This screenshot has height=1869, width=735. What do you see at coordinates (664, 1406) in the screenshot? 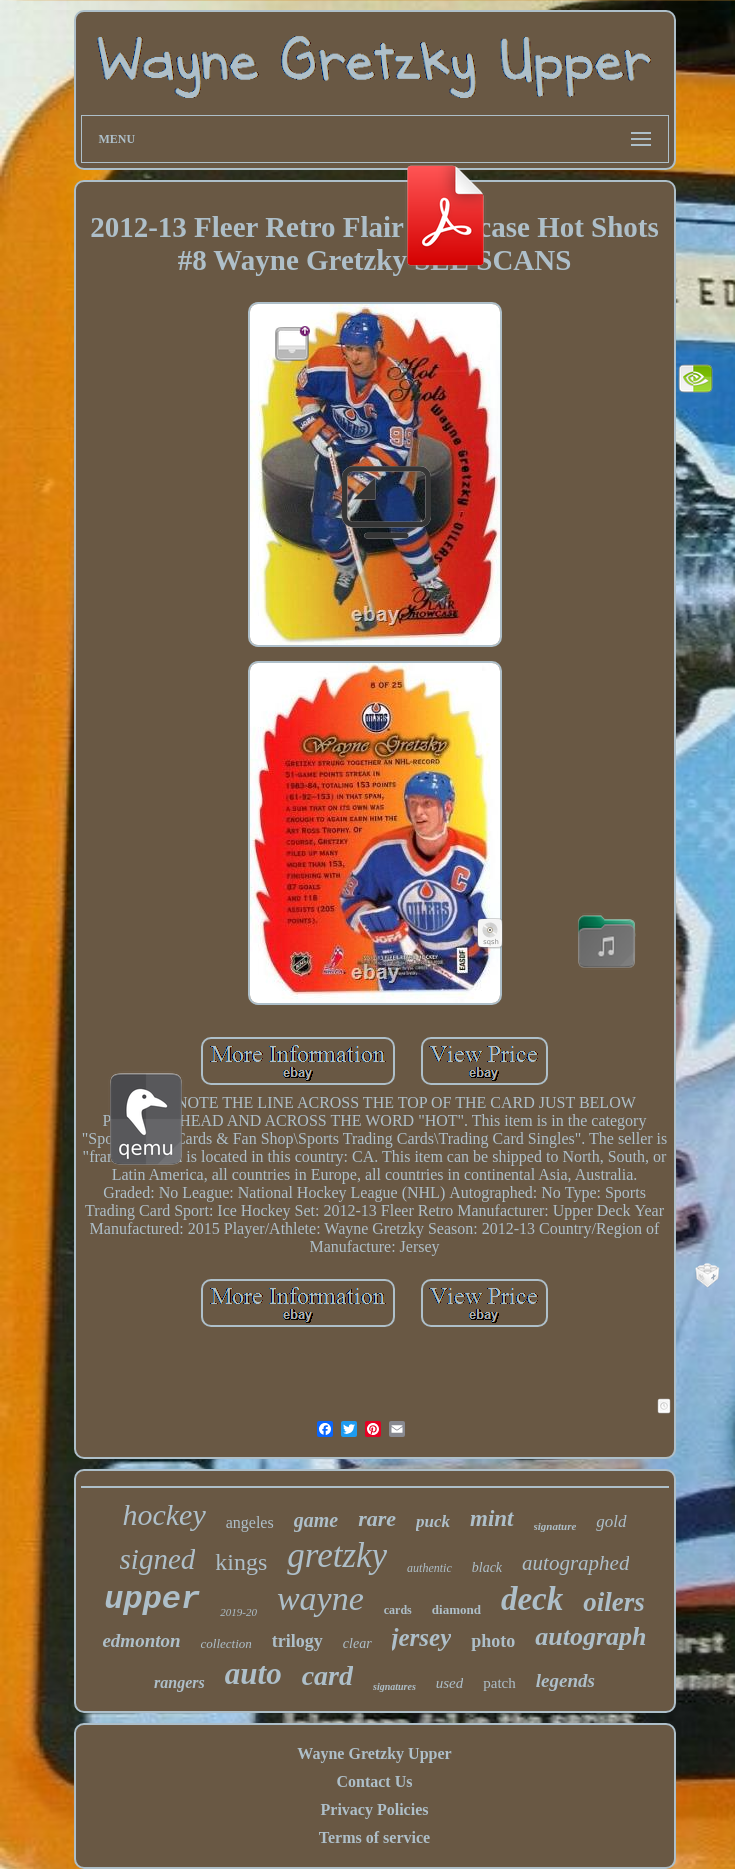
I see `image is currently loading` at bounding box center [664, 1406].